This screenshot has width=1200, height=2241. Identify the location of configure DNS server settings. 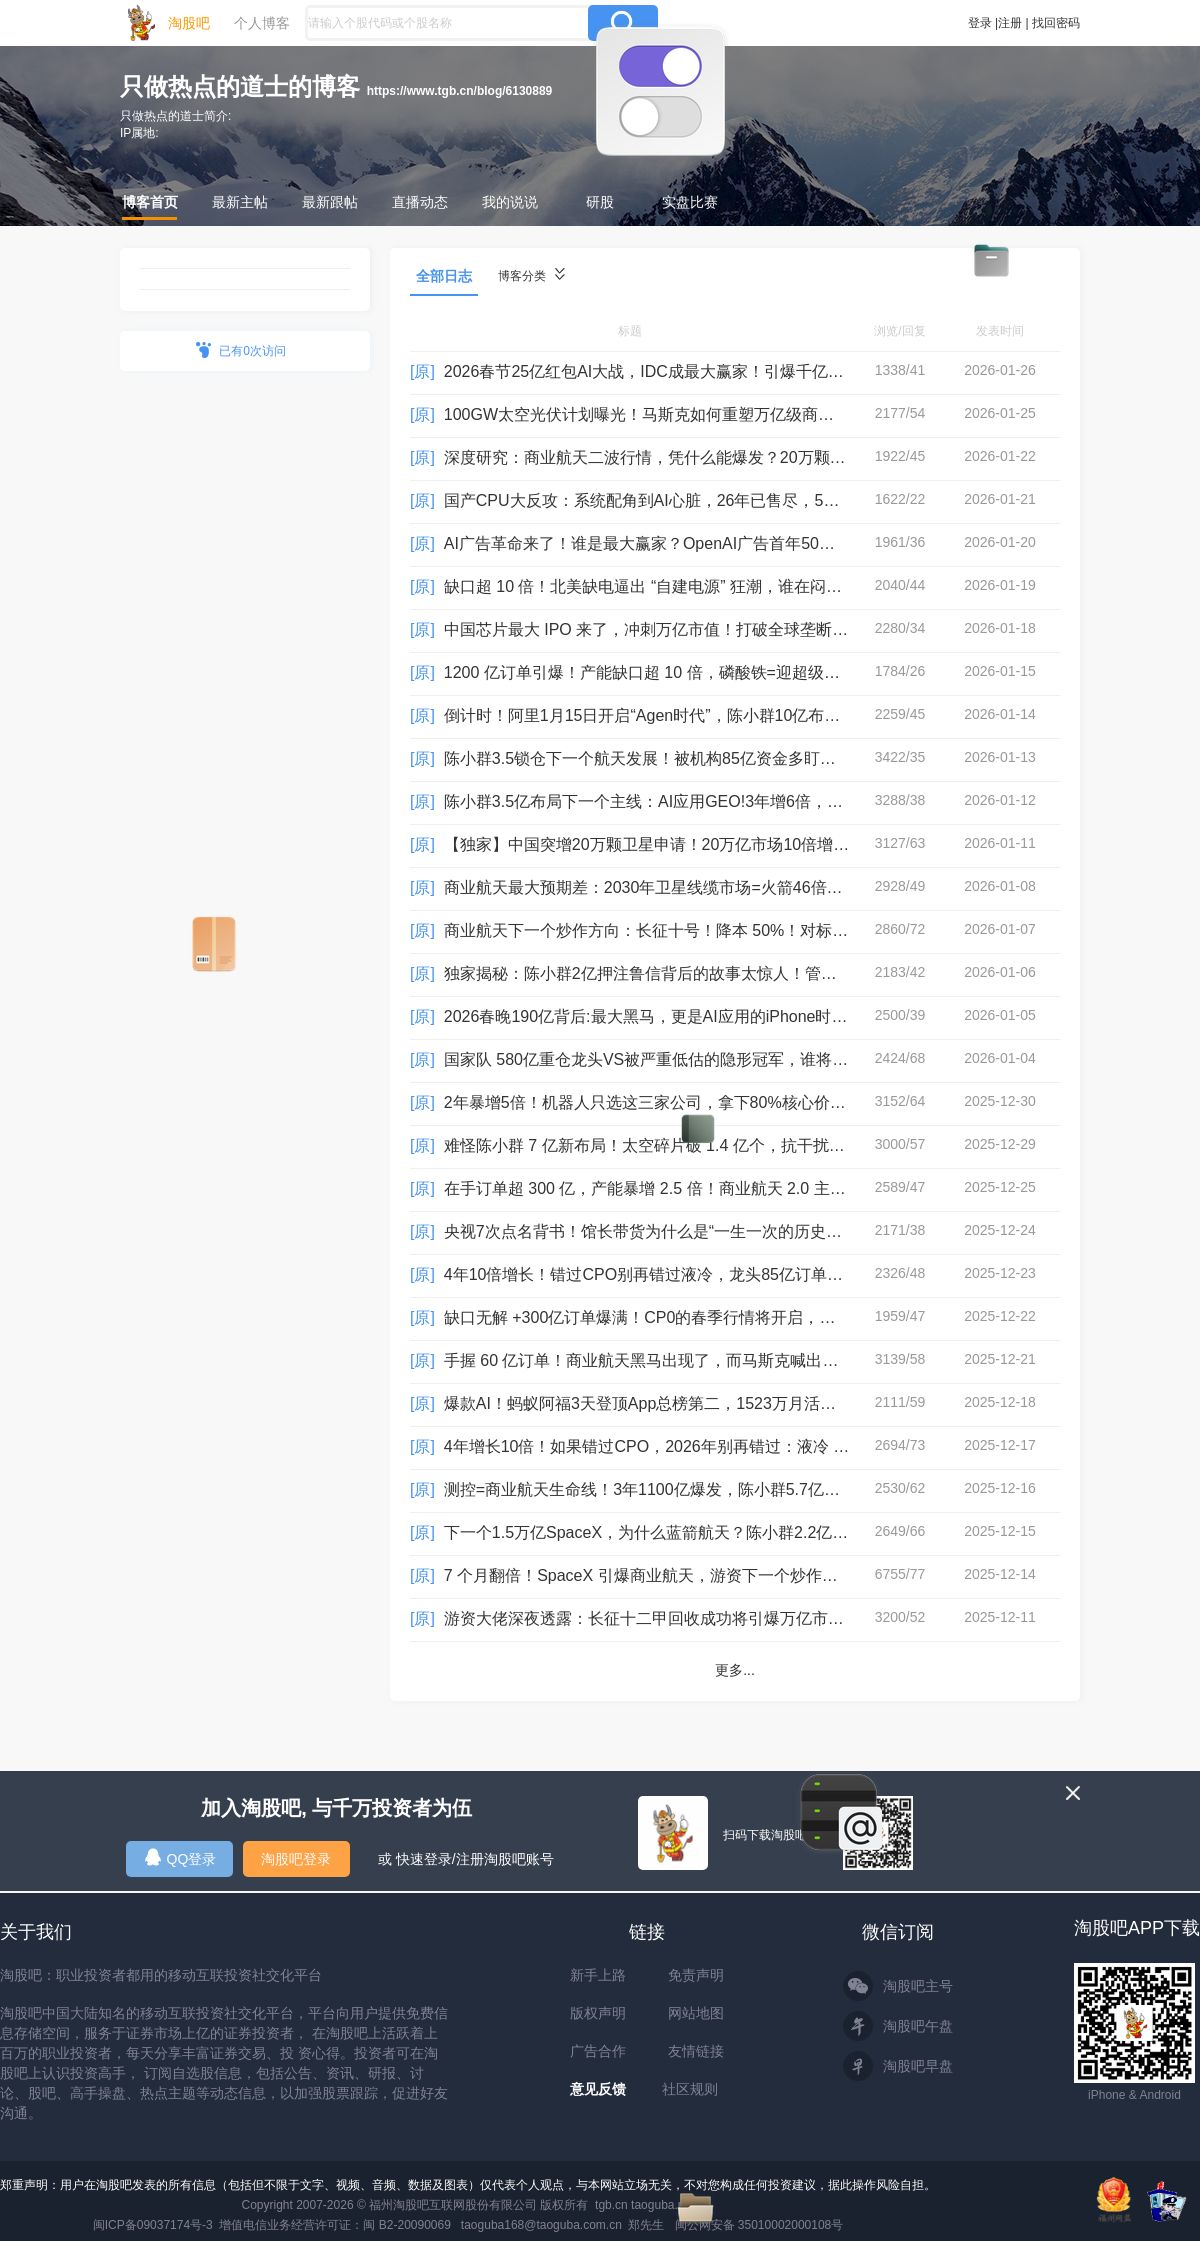
(839, 1813).